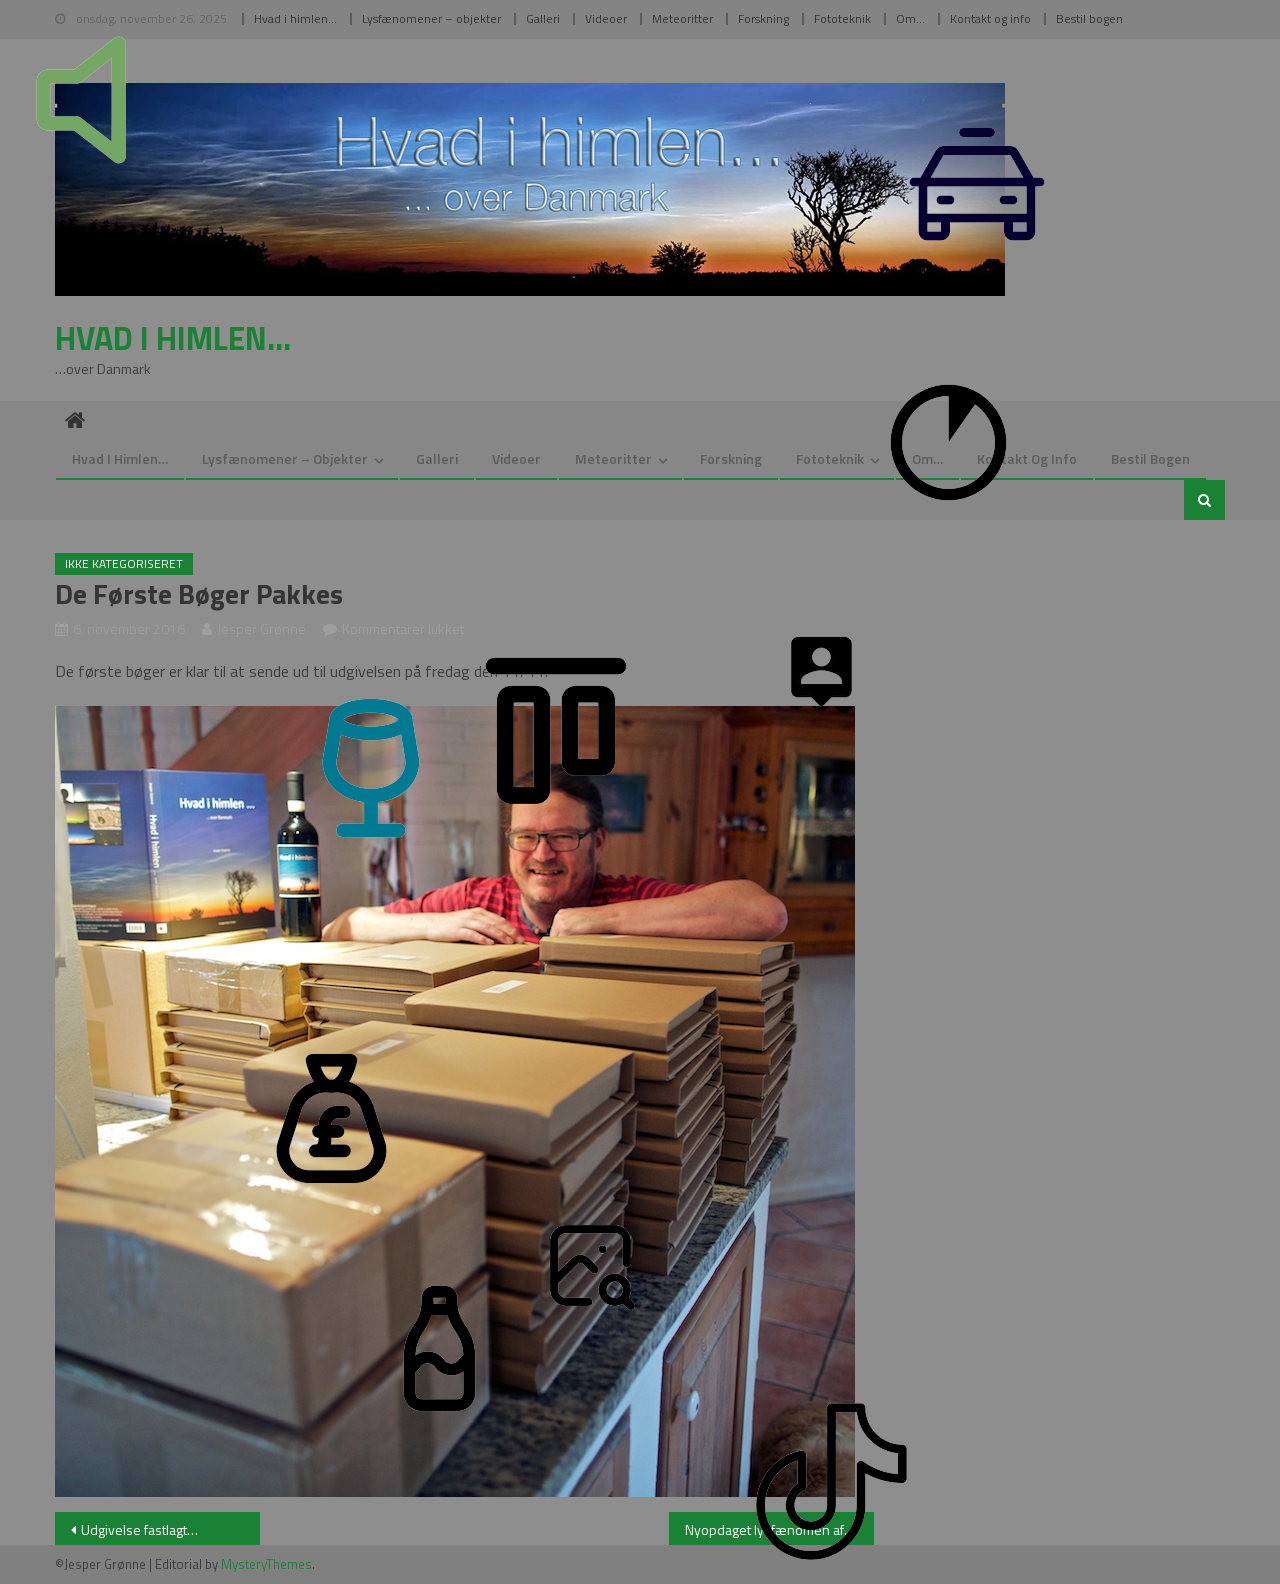  Describe the element at coordinates (331, 1118) in the screenshot. I see `view tax payment in pounds` at that location.